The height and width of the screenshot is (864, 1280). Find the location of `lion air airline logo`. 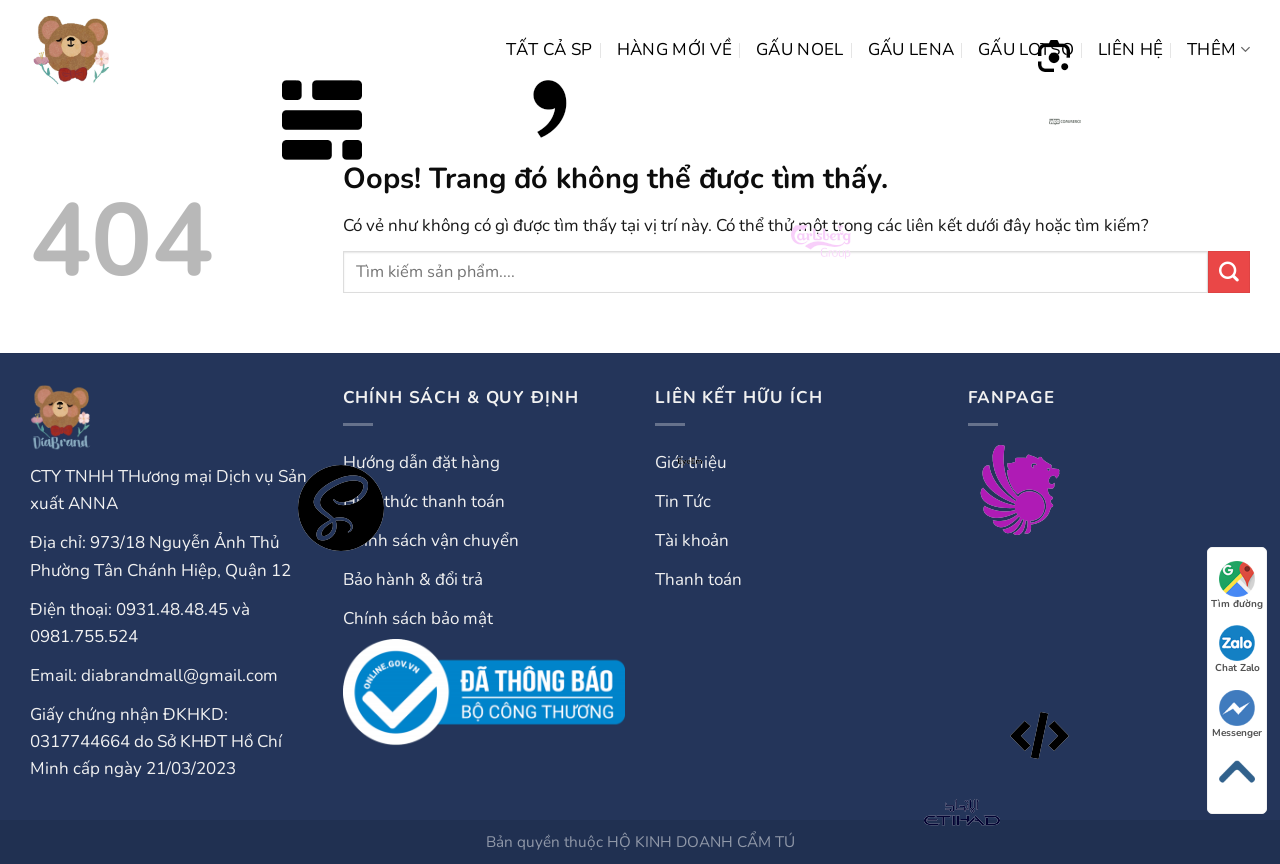

lion air airline logo is located at coordinates (1020, 490).